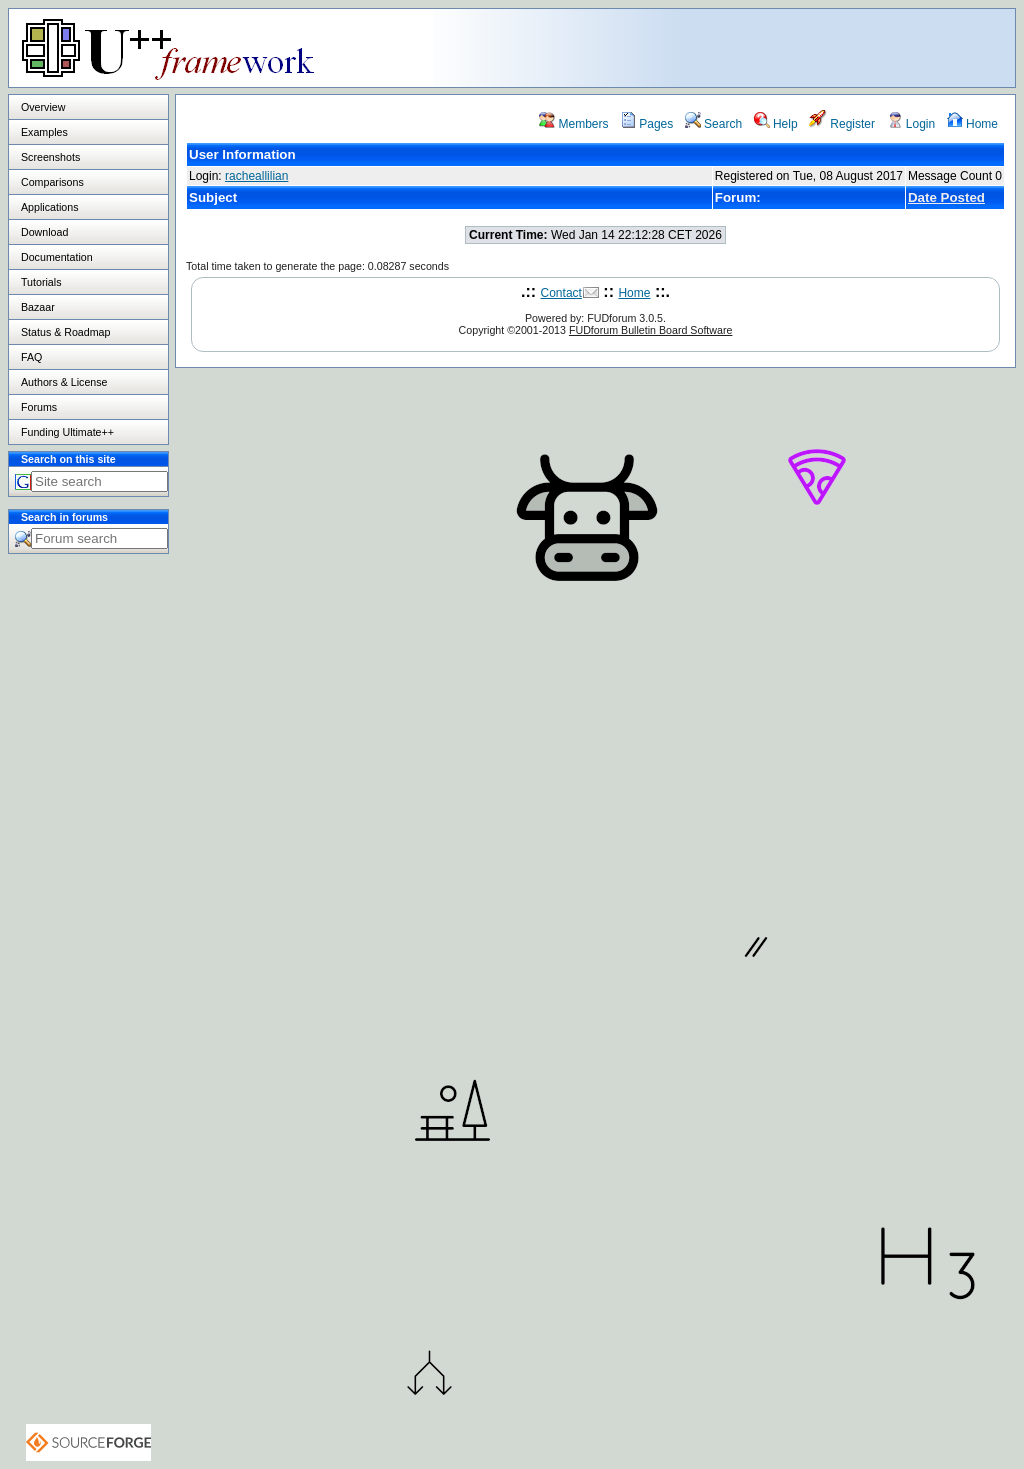  I want to click on split content into multiple paths, so click(429, 1374).